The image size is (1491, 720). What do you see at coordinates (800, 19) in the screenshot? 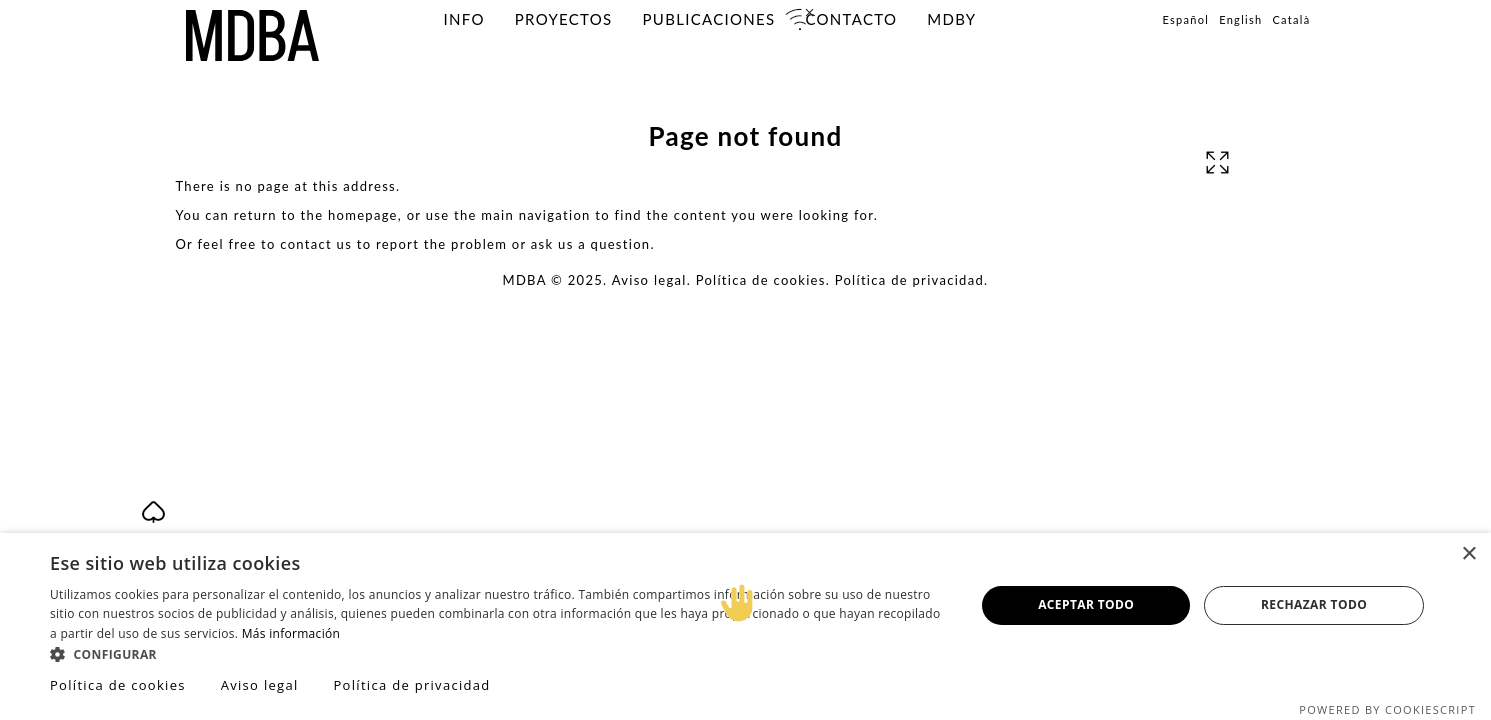
I see `indicates no wifi connection available` at bounding box center [800, 19].